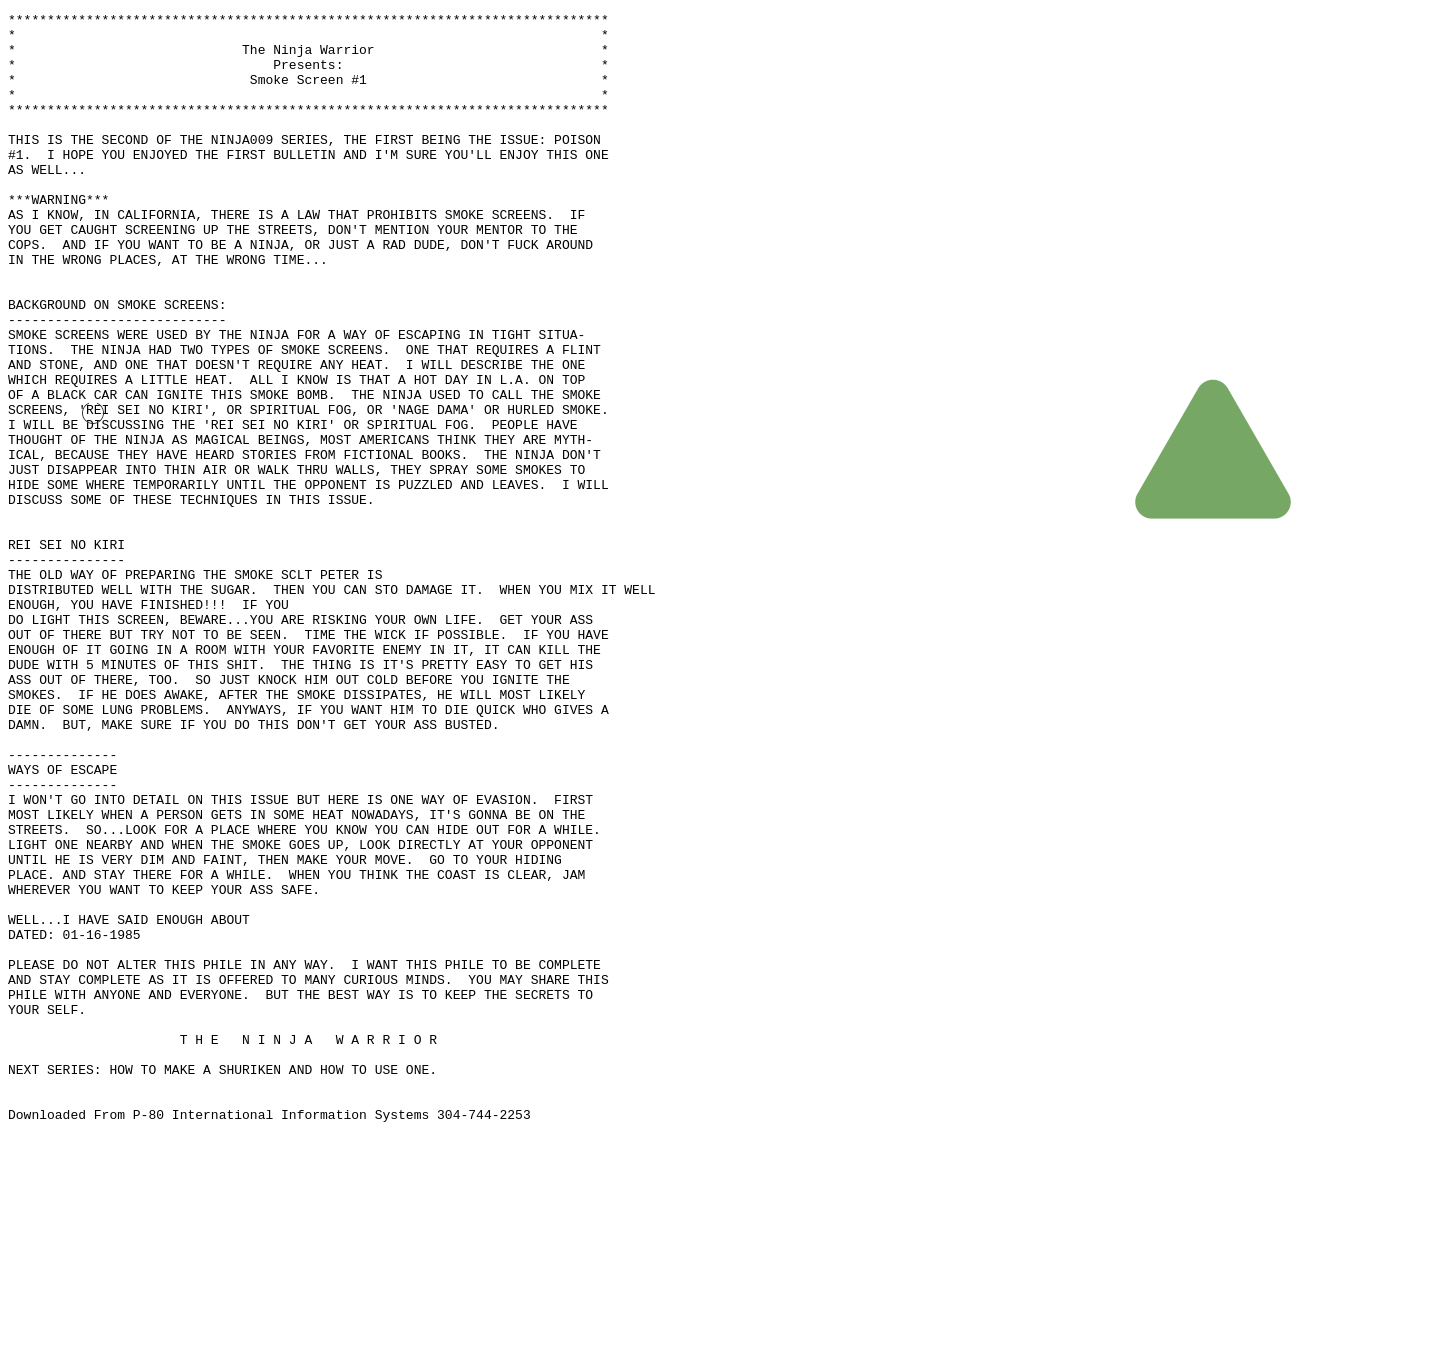 This screenshot has height=1358, width=1440. Describe the element at coordinates (1213, 452) in the screenshot. I see `indicates a warning or alert status` at that location.